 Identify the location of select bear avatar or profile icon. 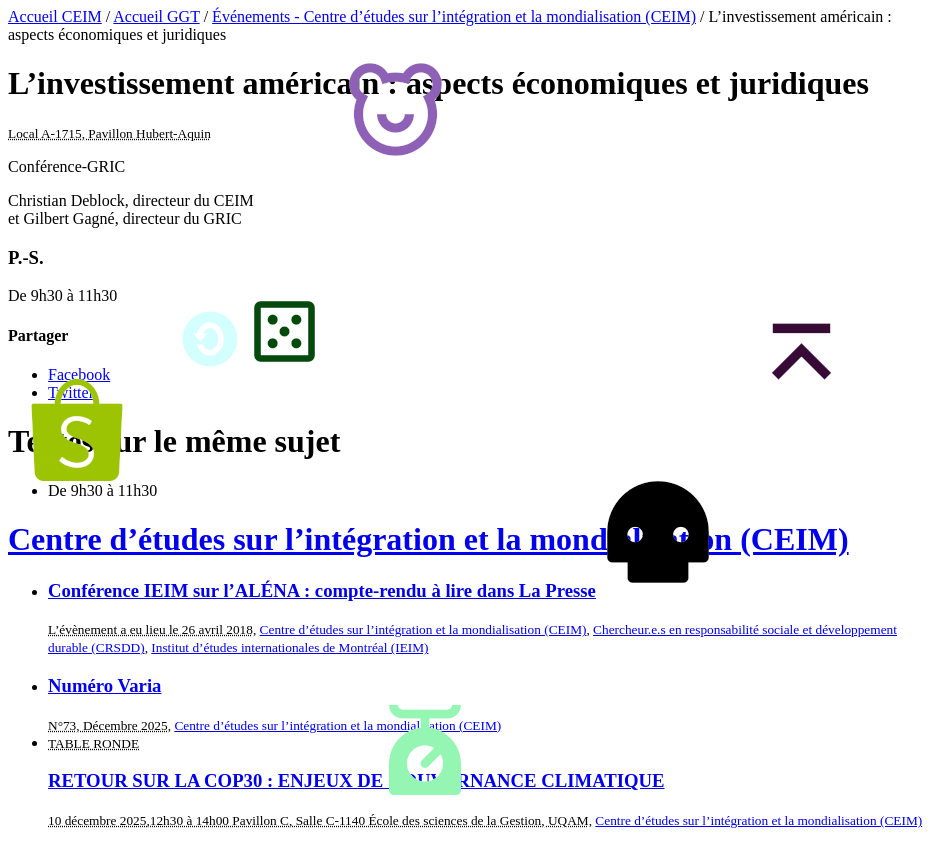
(395, 109).